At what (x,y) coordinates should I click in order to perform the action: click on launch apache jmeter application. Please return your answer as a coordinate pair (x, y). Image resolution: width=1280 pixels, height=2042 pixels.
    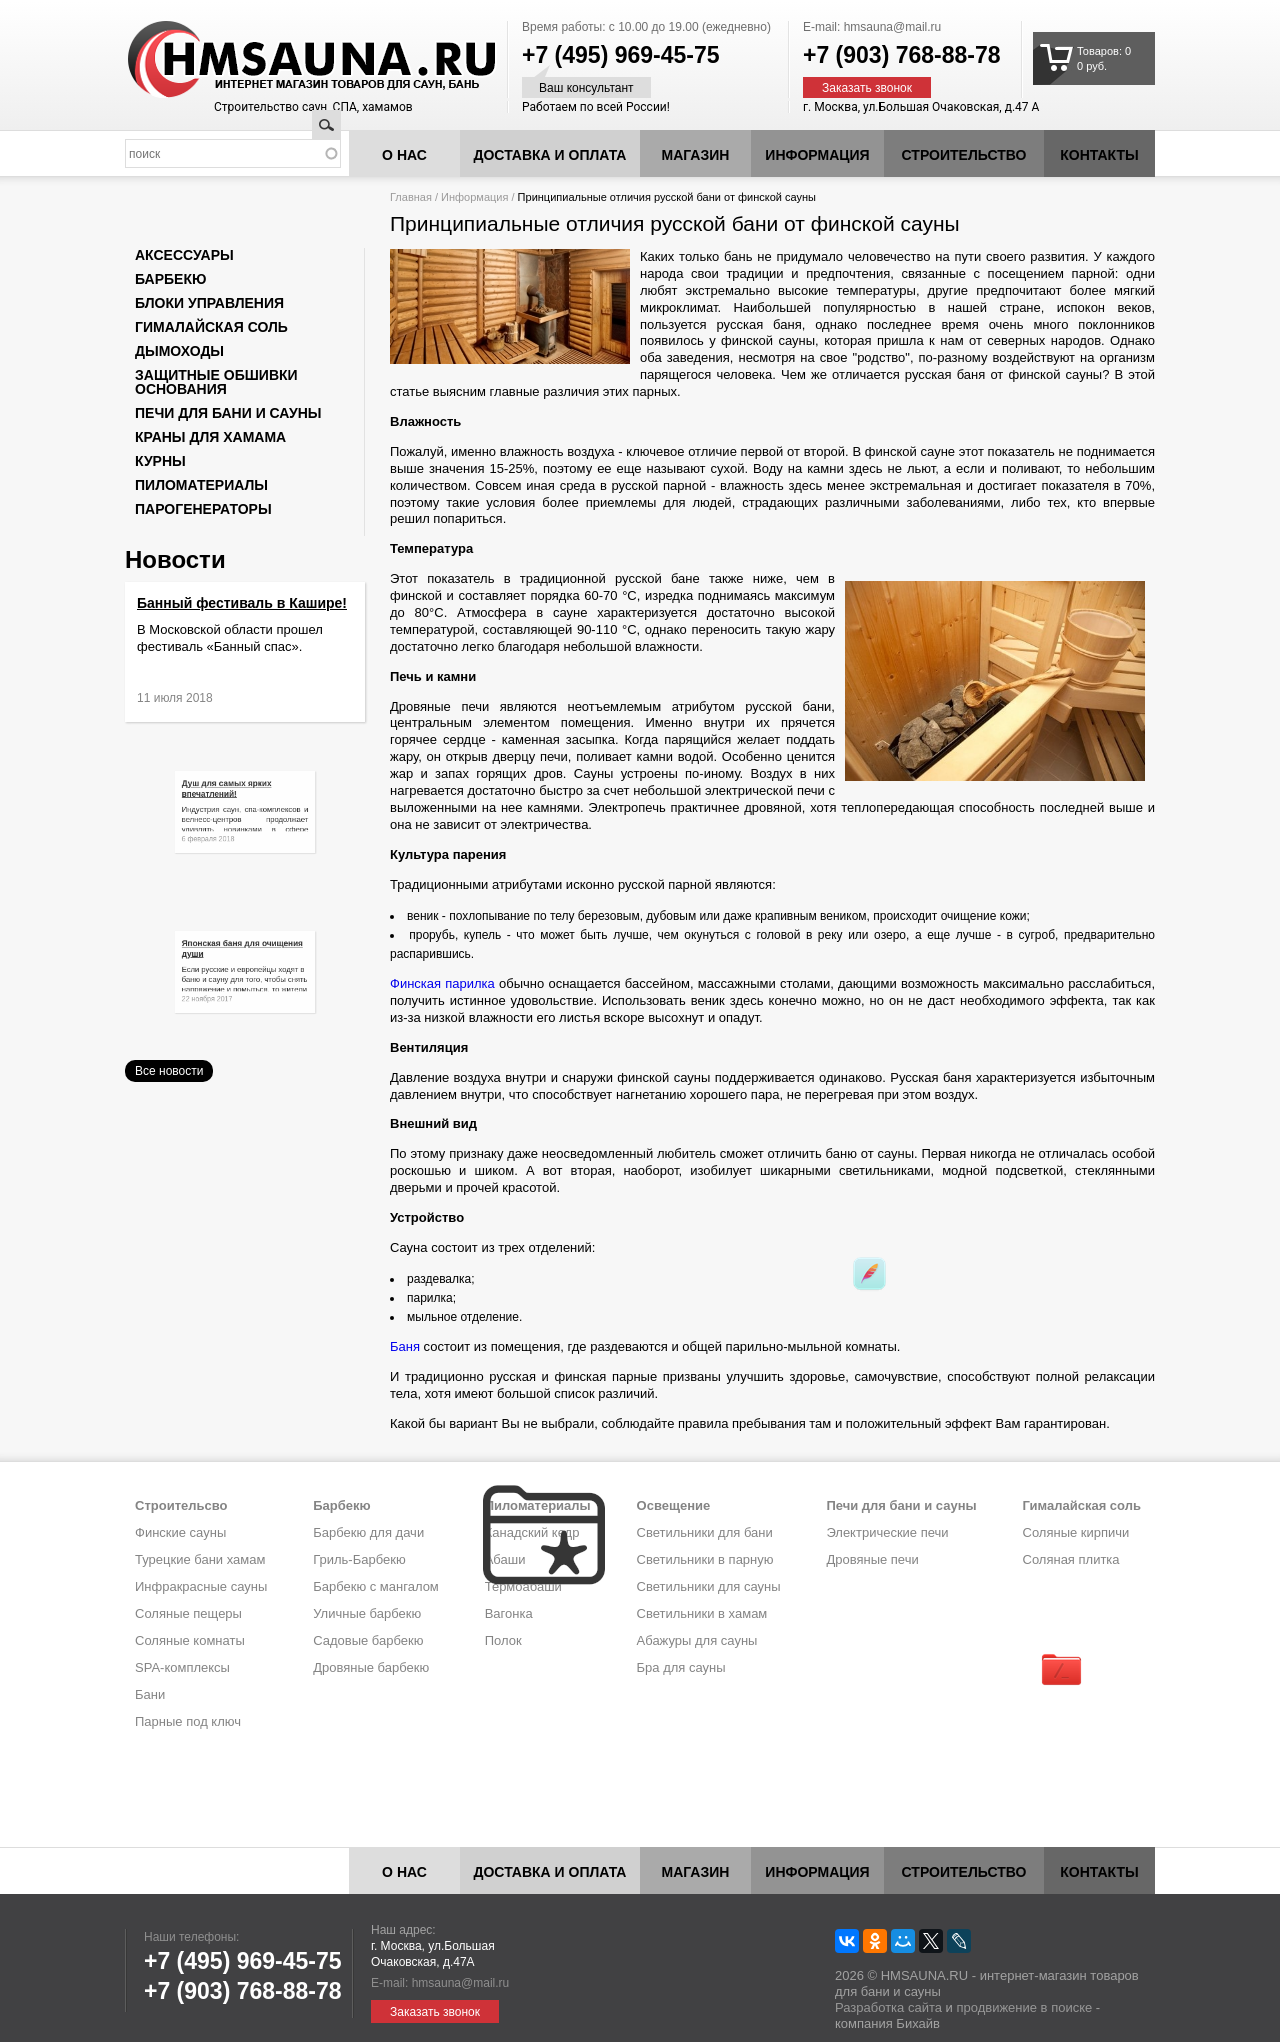
    Looking at the image, I should click on (869, 1273).